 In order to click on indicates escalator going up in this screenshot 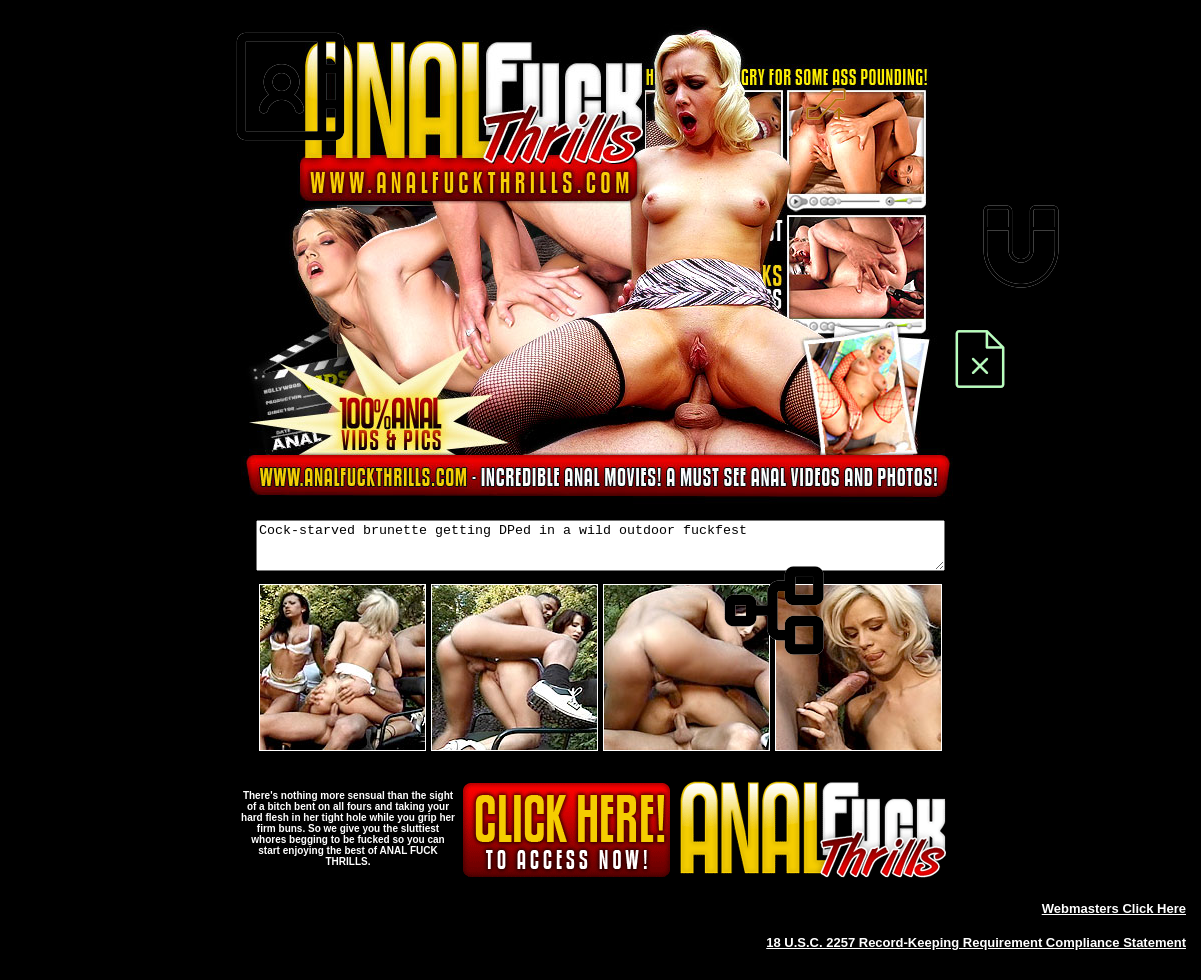, I will do `click(826, 104)`.